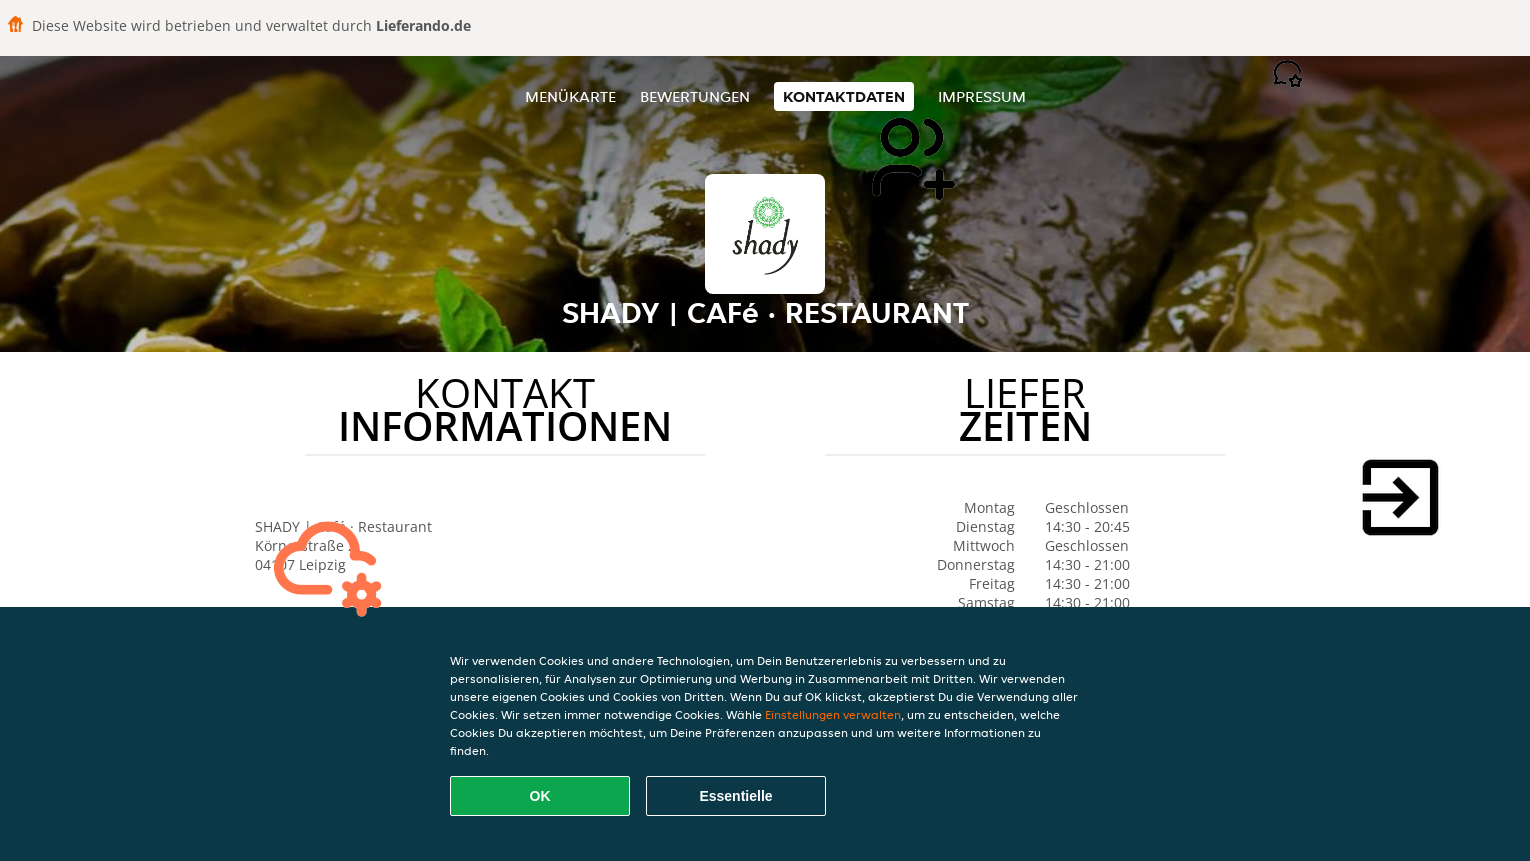  What do you see at coordinates (1400, 497) in the screenshot?
I see `log out of the current session` at bounding box center [1400, 497].